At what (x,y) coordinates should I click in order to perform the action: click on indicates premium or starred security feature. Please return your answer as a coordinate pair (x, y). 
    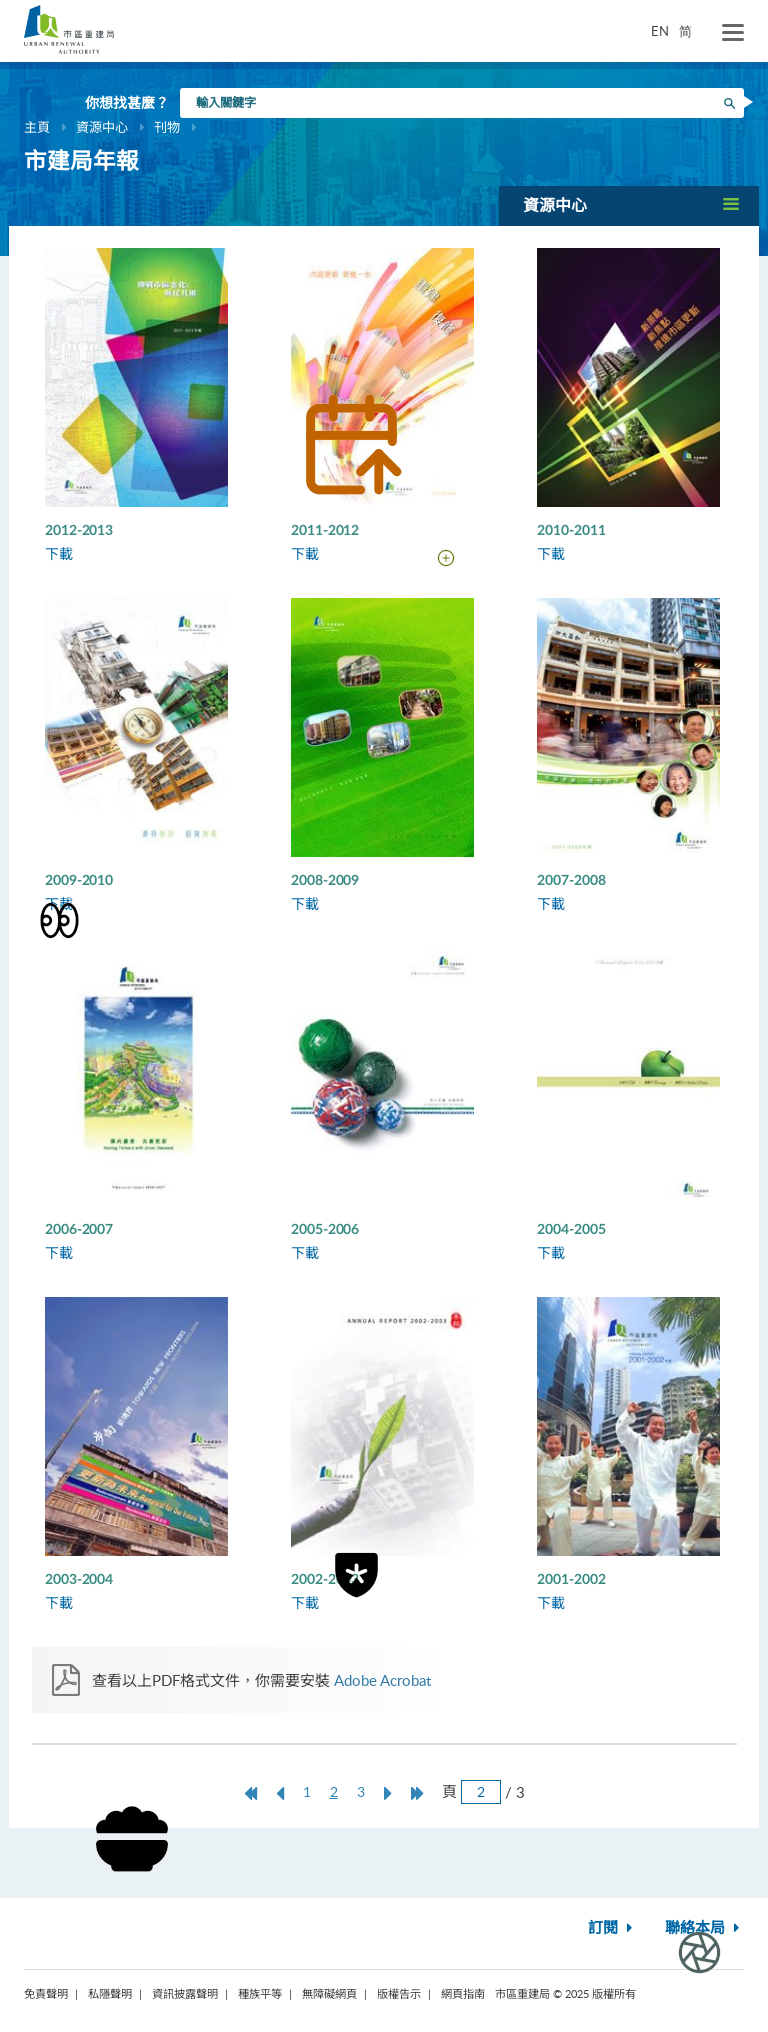
    Looking at the image, I should click on (356, 1572).